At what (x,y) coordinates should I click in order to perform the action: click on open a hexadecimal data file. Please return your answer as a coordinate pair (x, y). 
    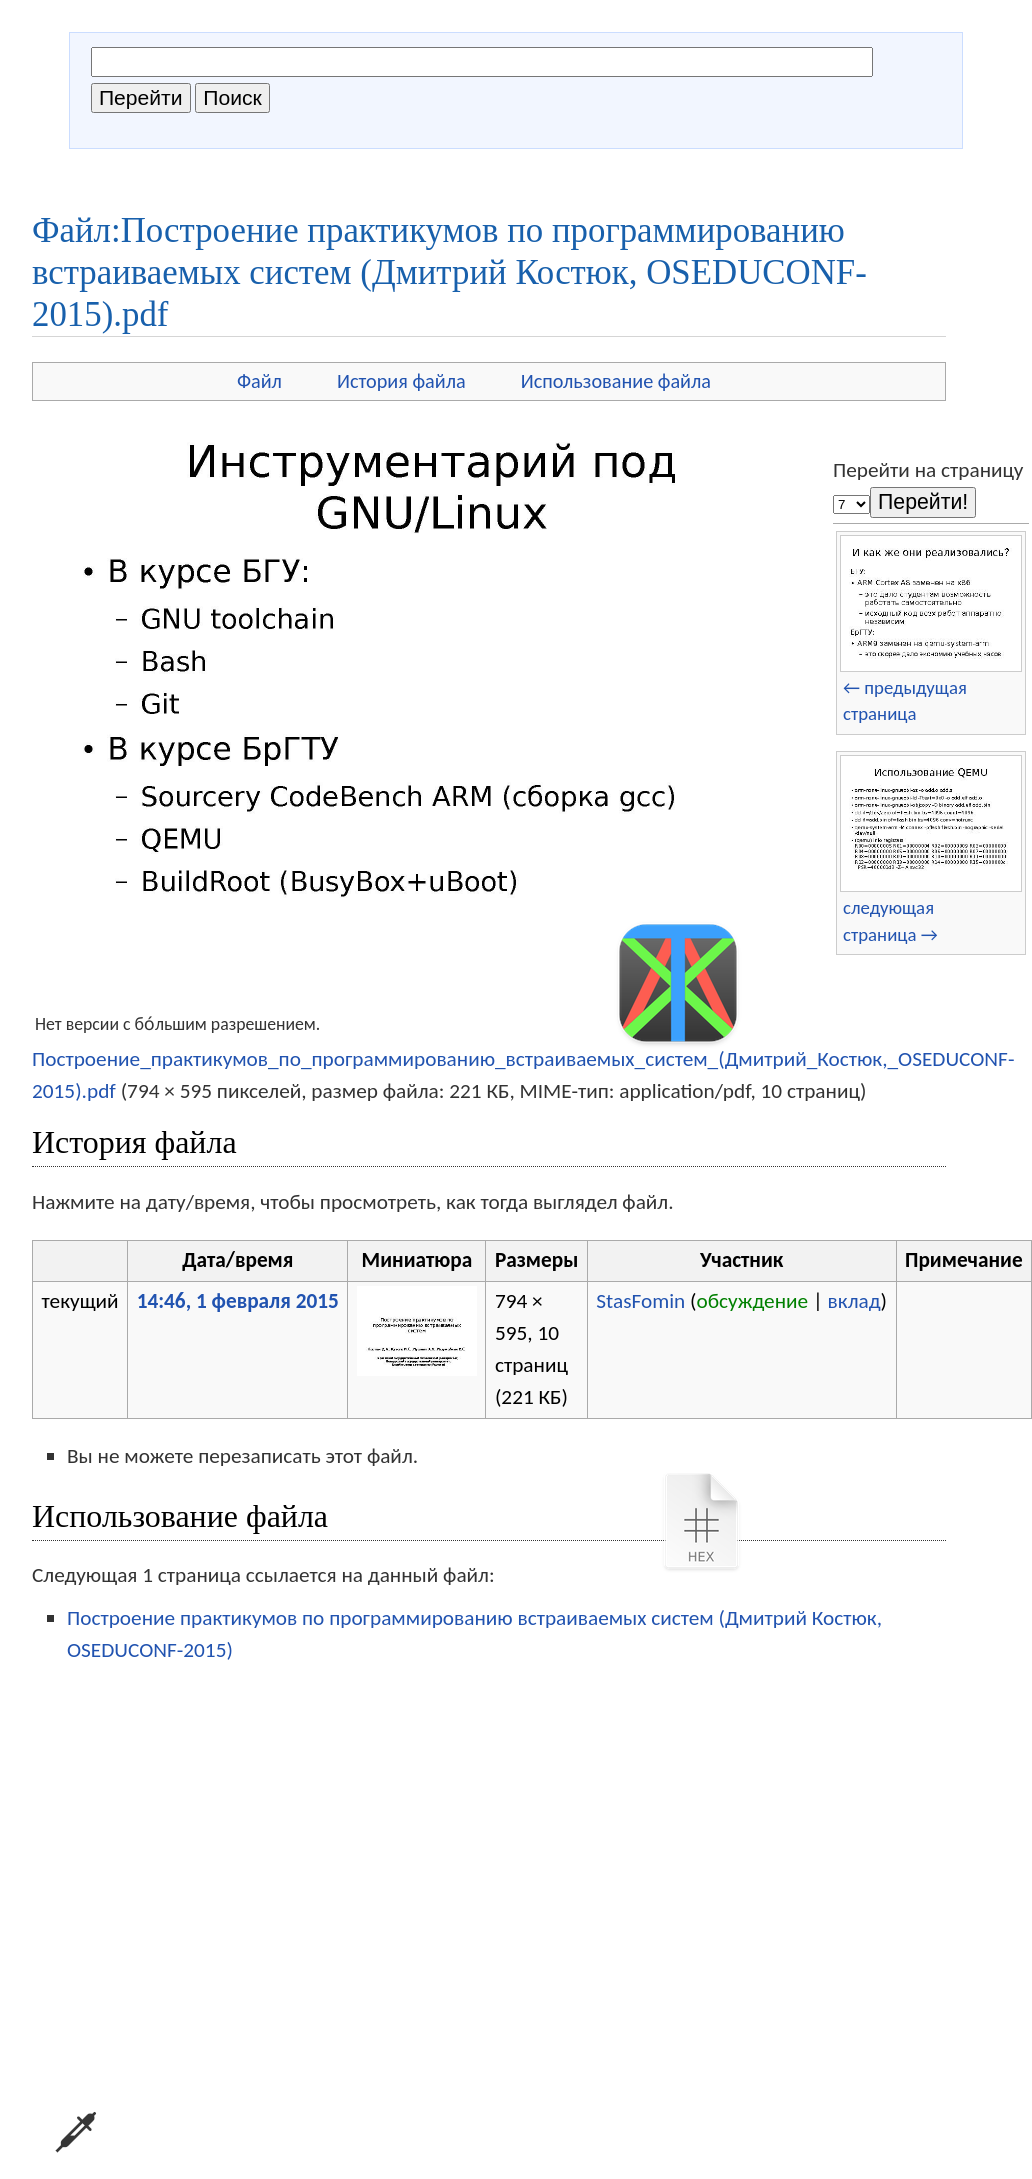
    Looking at the image, I should click on (701, 1522).